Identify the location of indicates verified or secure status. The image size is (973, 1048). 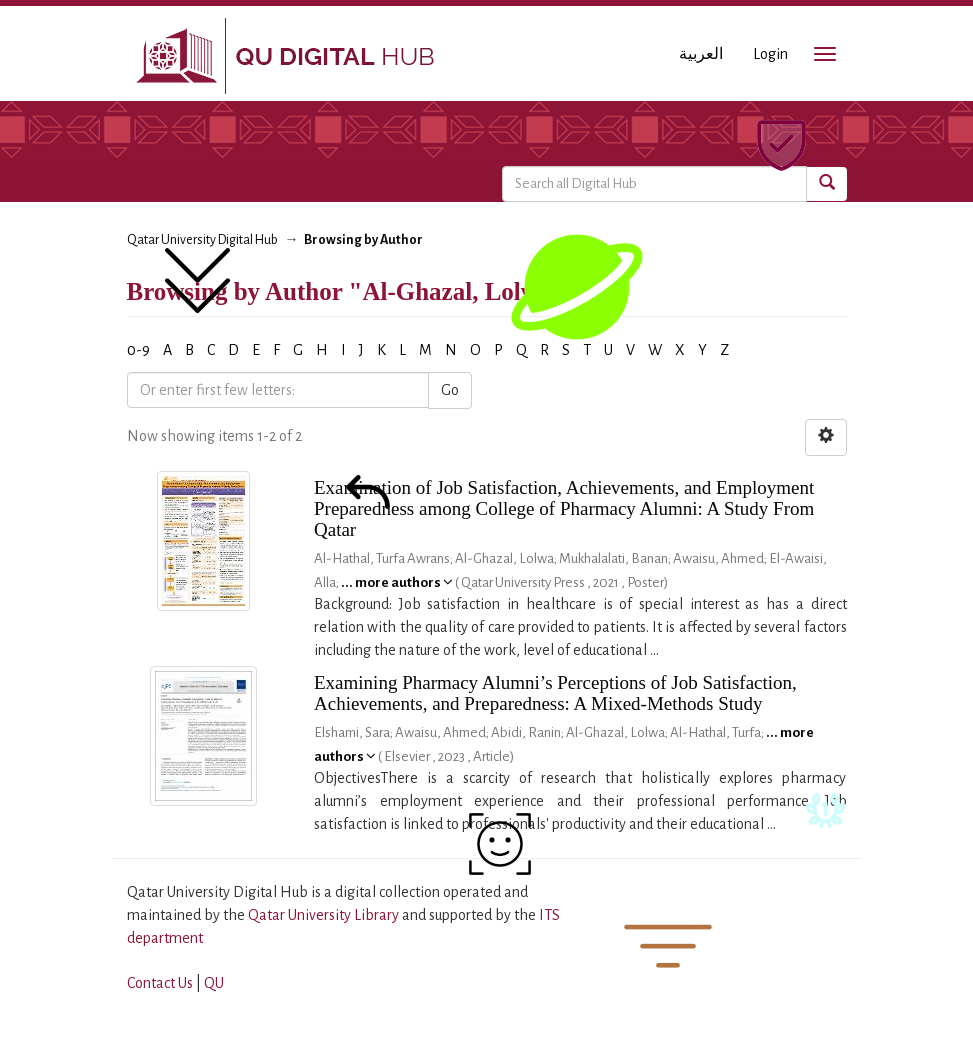
(781, 142).